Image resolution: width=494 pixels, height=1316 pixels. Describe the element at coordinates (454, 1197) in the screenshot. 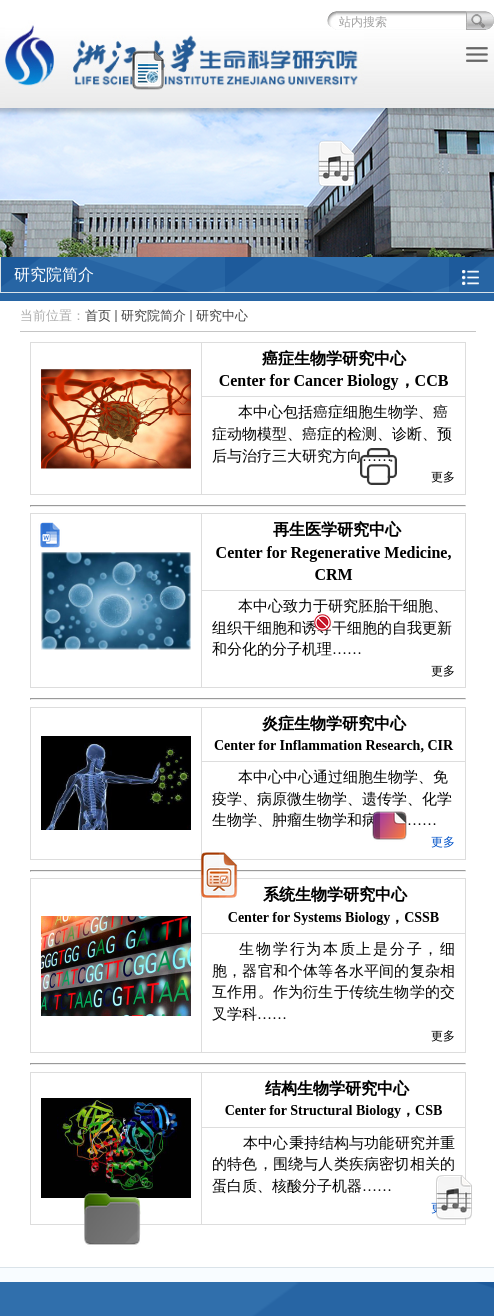

I see `an eMelody ringtone file` at that location.